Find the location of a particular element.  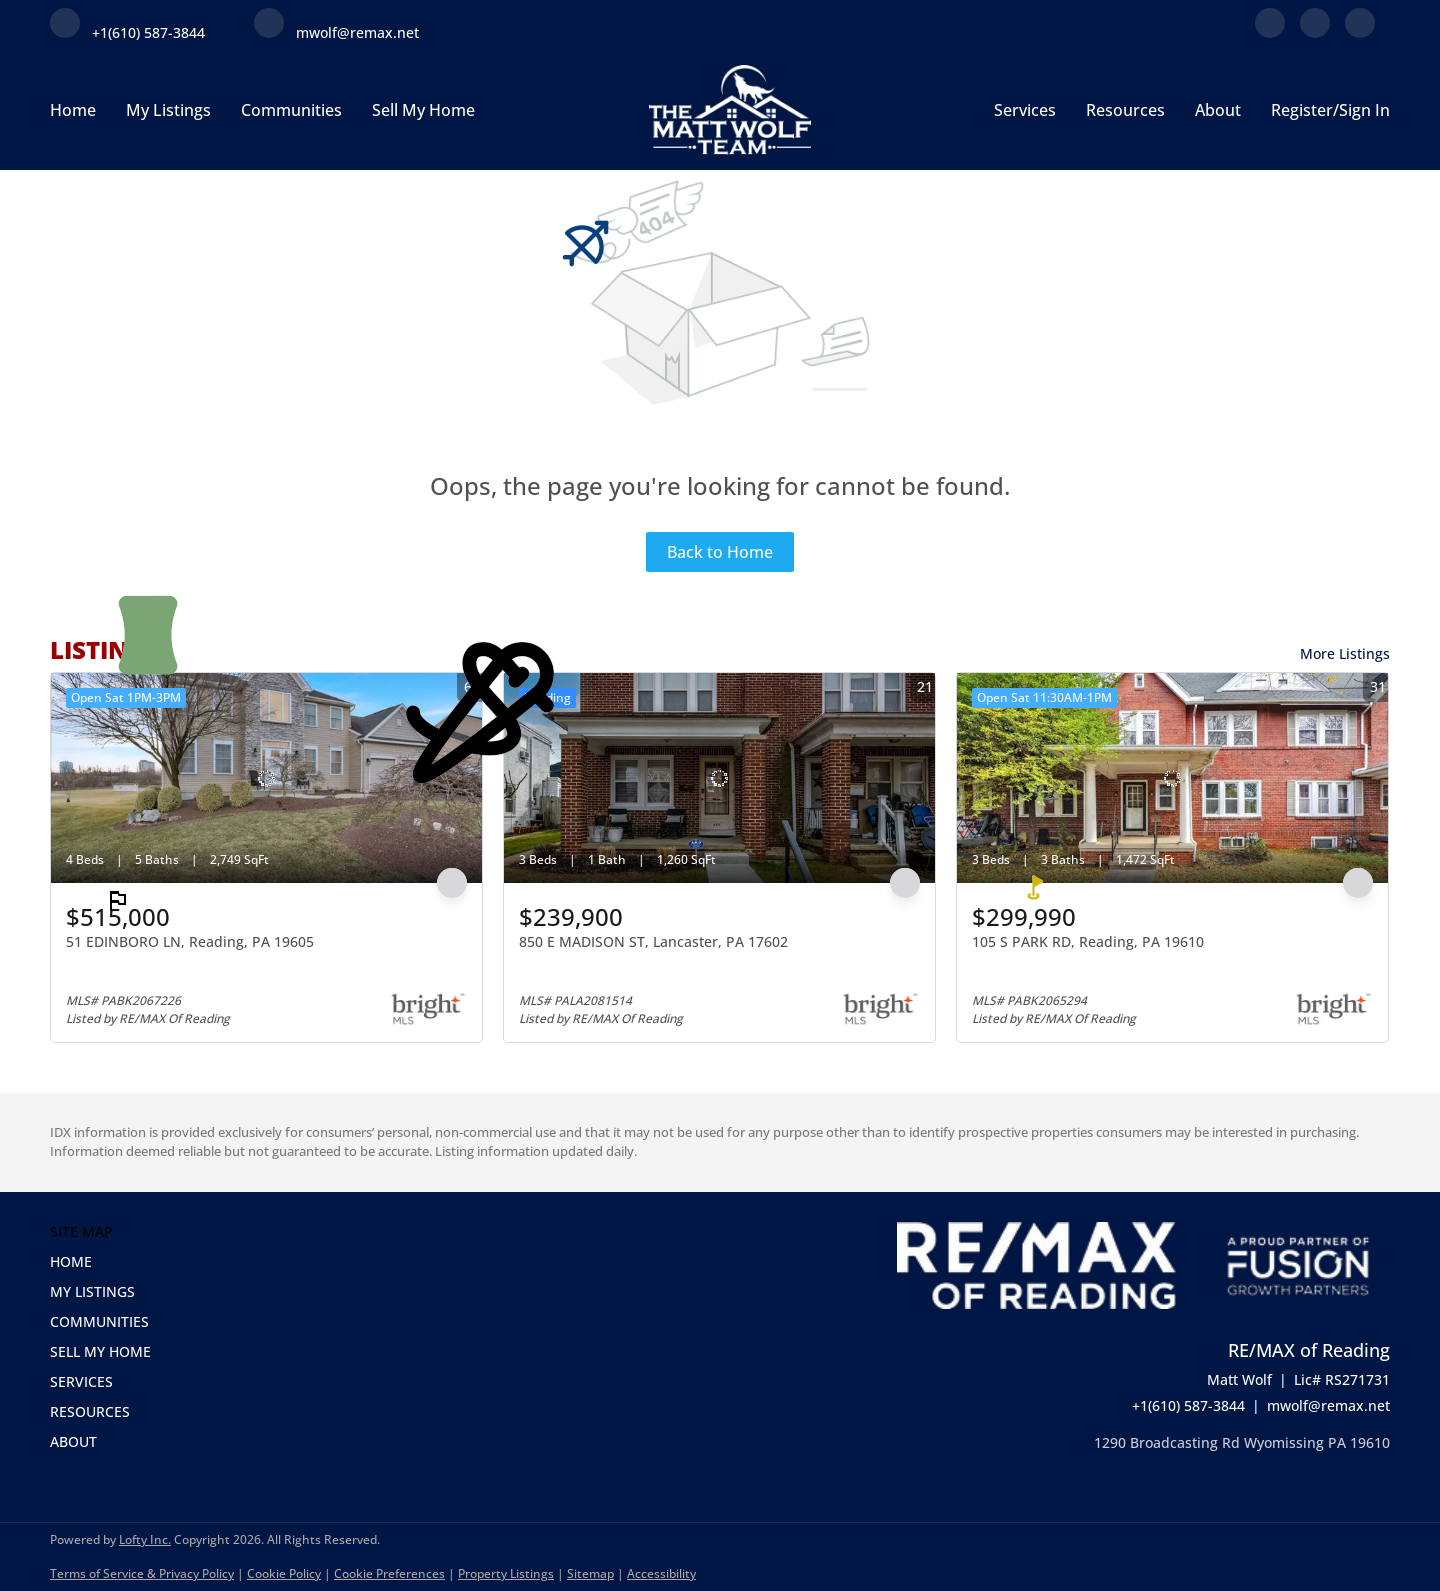

switch to vertical panorama mode is located at coordinates (148, 635).